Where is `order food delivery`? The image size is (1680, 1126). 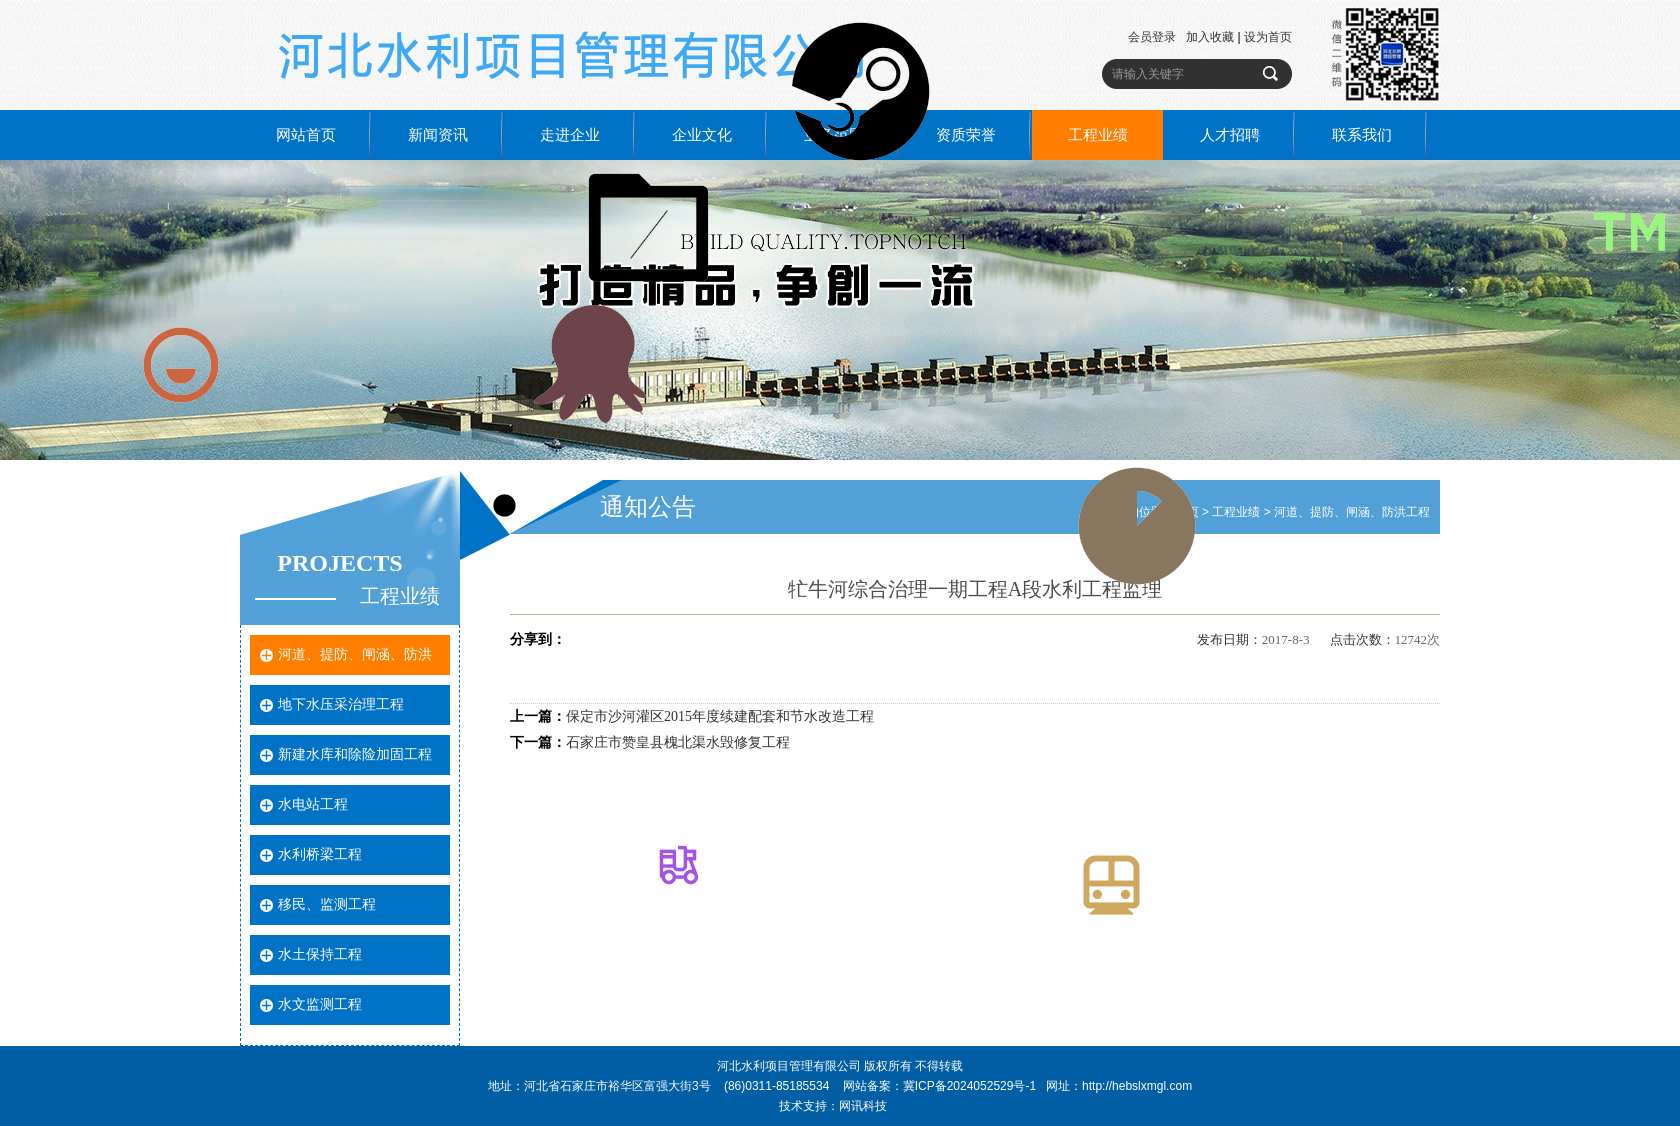 order food delivery is located at coordinates (678, 866).